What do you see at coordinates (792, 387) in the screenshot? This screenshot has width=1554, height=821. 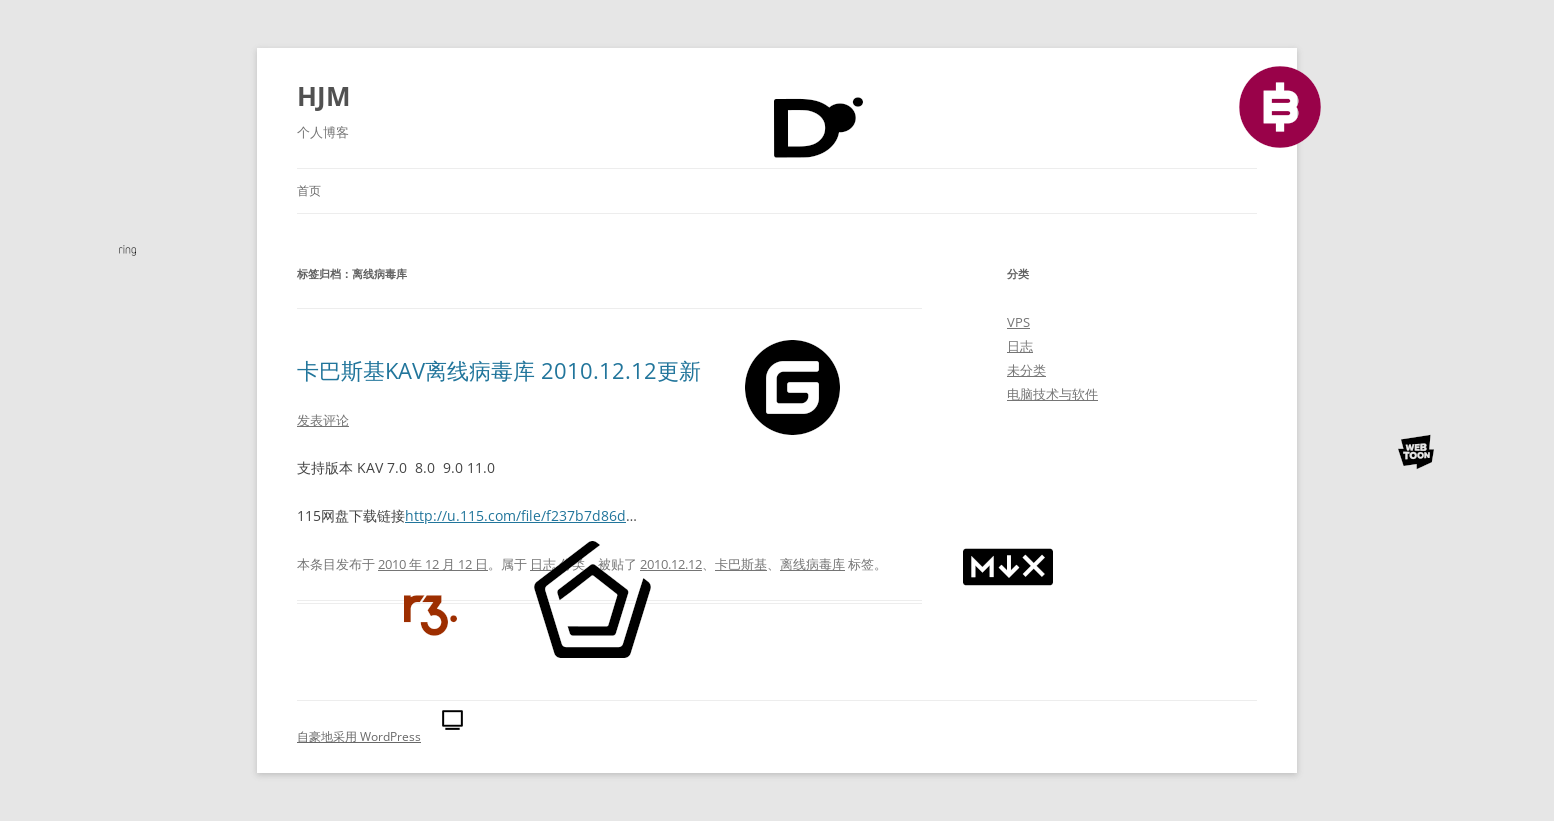 I see `open gitee repository` at bounding box center [792, 387].